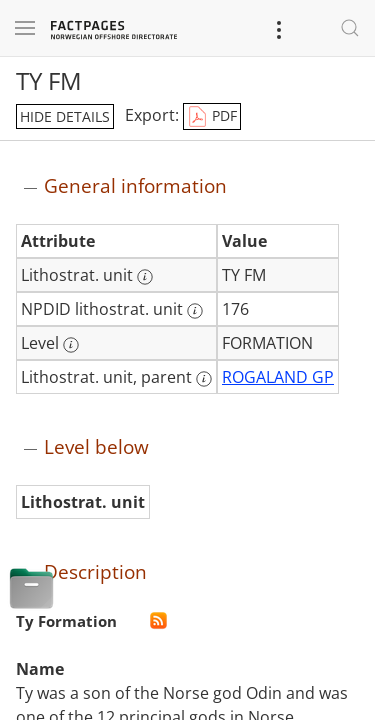 This screenshot has width=375, height=720. Describe the element at coordinates (158, 620) in the screenshot. I see `open rss feed reader app` at that location.